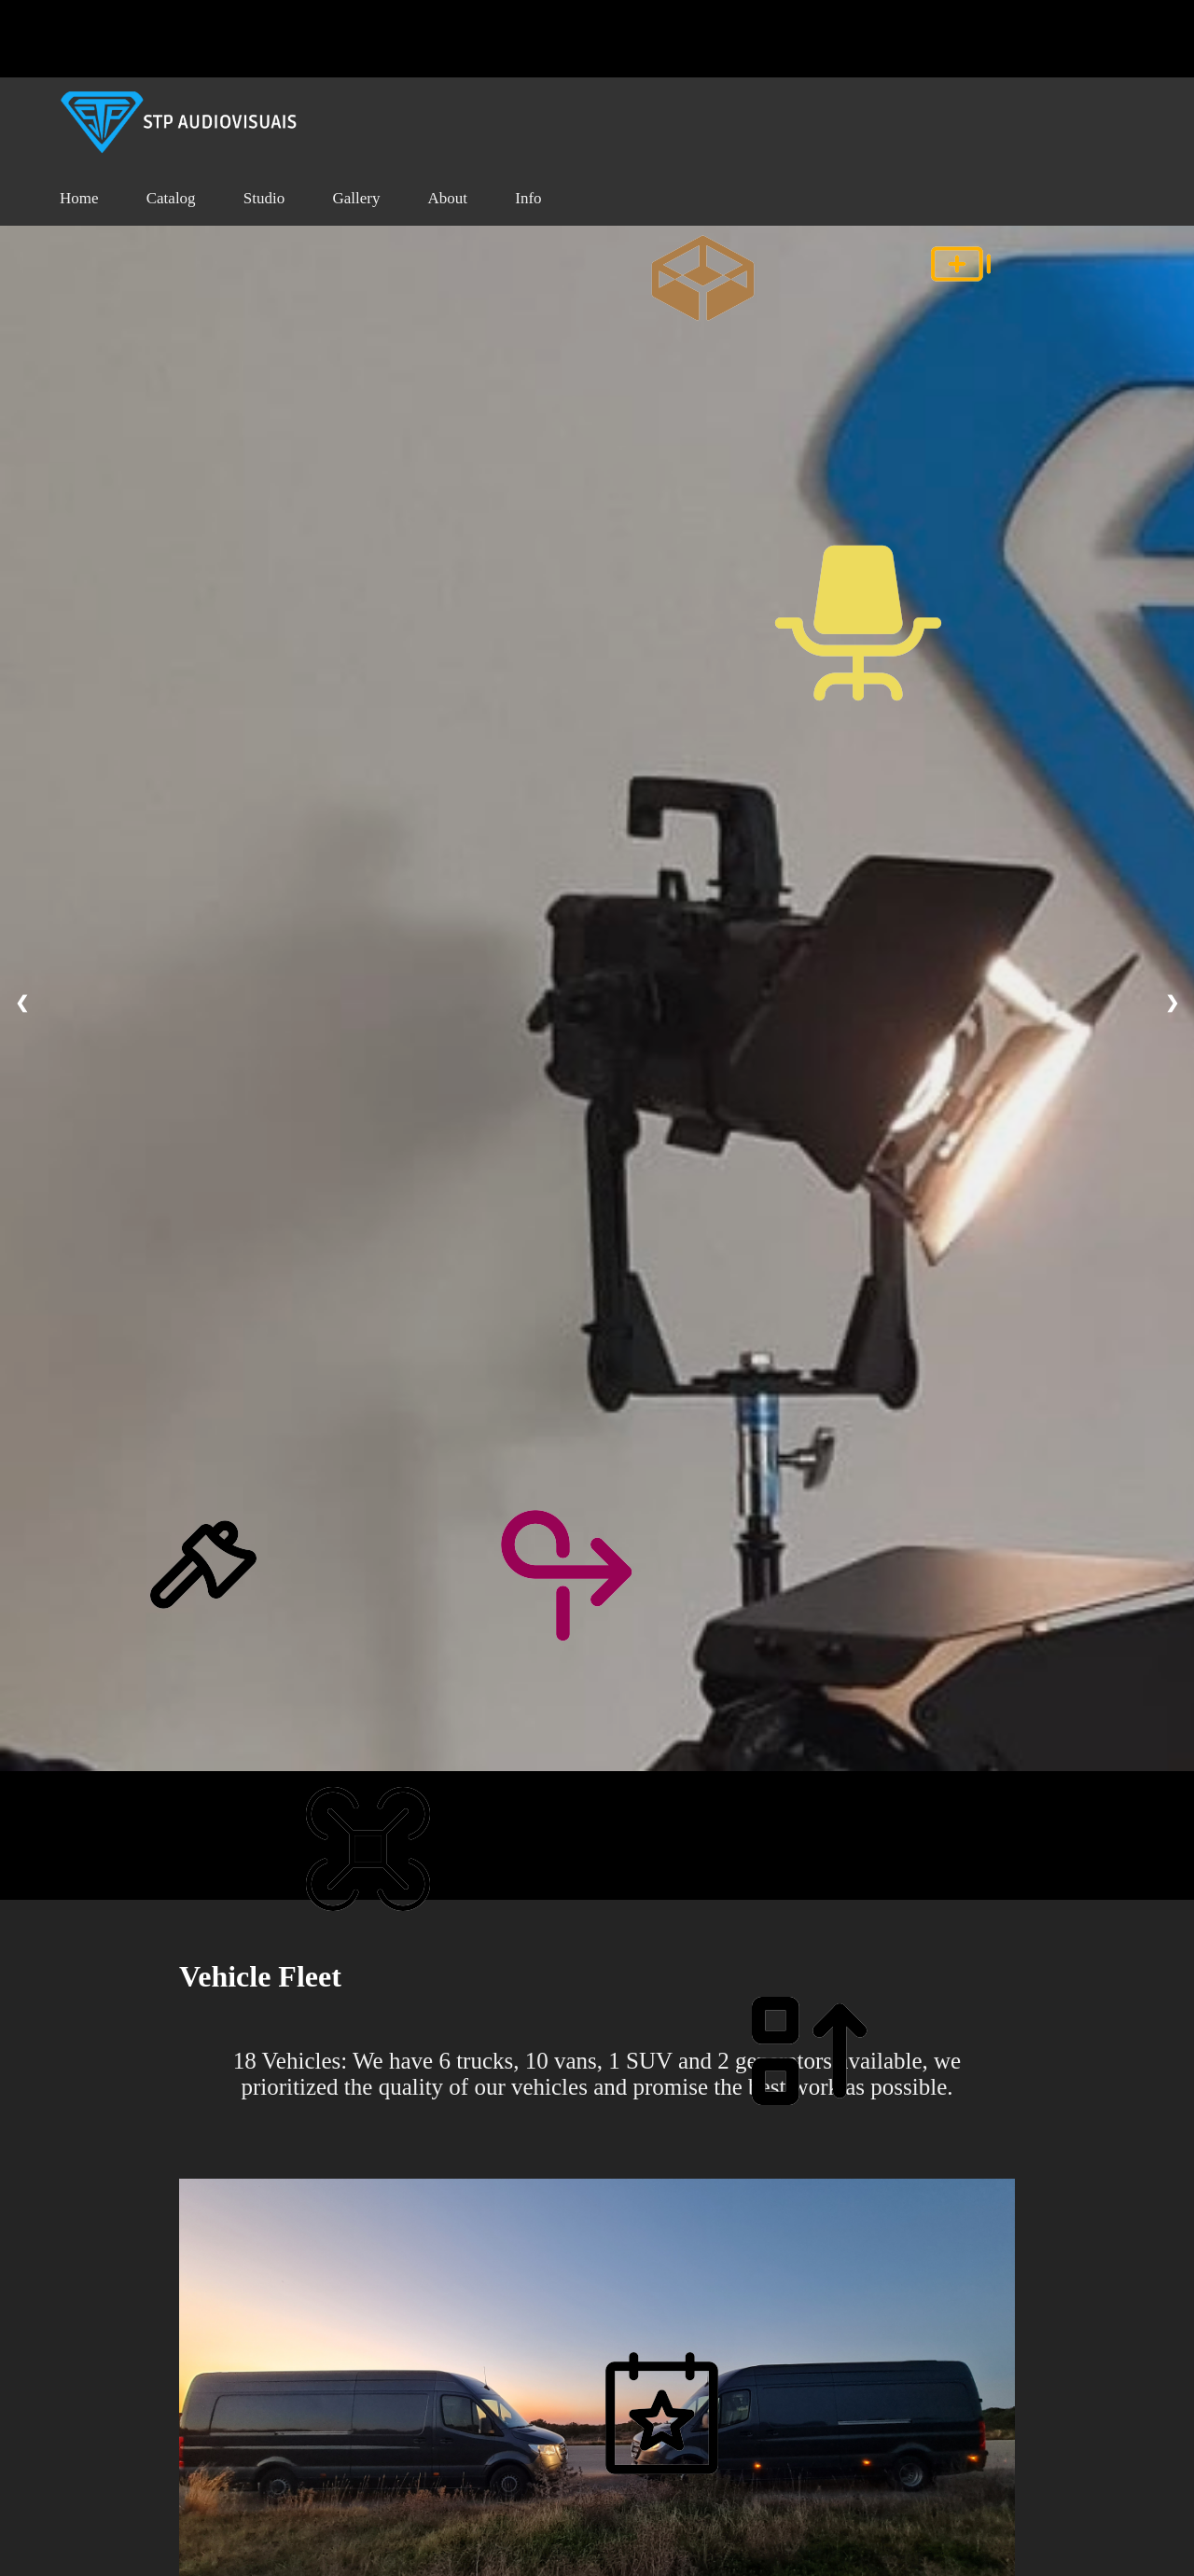 The height and width of the screenshot is (2576, 1194). I want to click on sort items in ascending order, so click(806, 2051).